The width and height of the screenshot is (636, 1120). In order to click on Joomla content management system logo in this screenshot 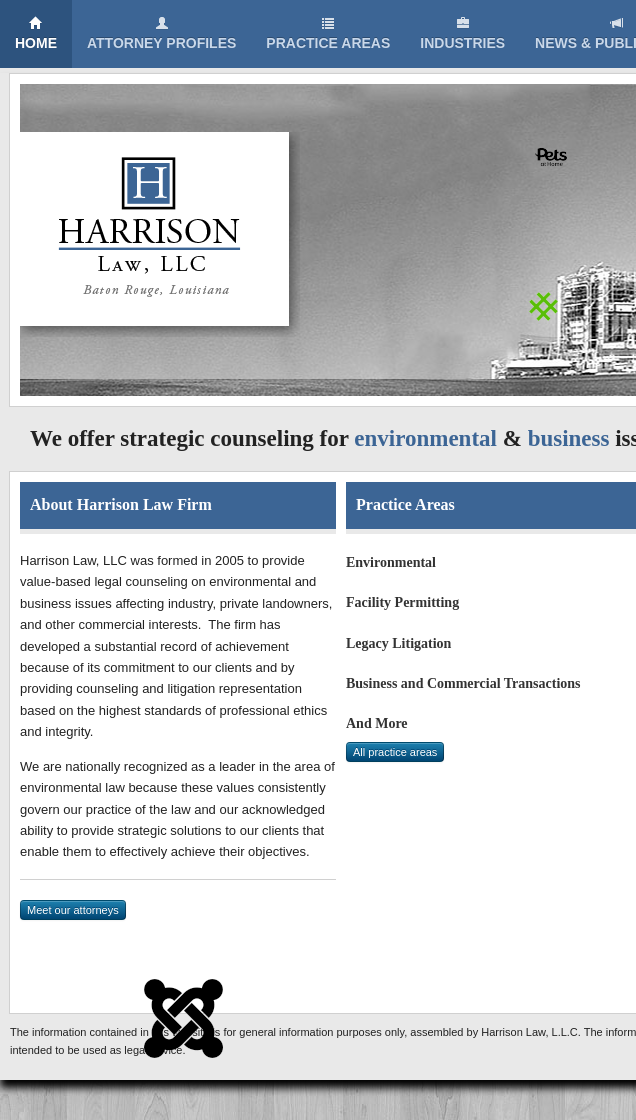, I will do `click(183, 1018)`.